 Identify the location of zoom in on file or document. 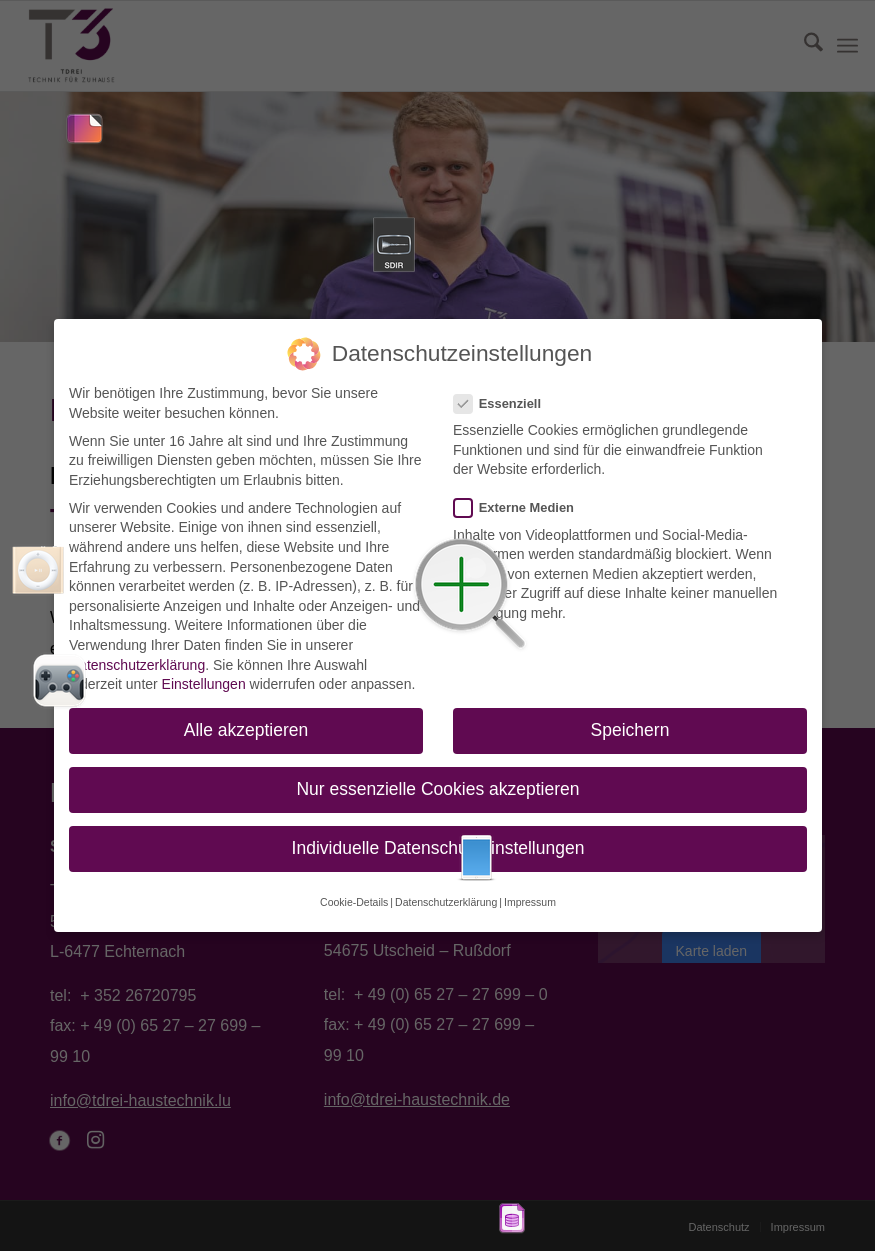
(469, 592).